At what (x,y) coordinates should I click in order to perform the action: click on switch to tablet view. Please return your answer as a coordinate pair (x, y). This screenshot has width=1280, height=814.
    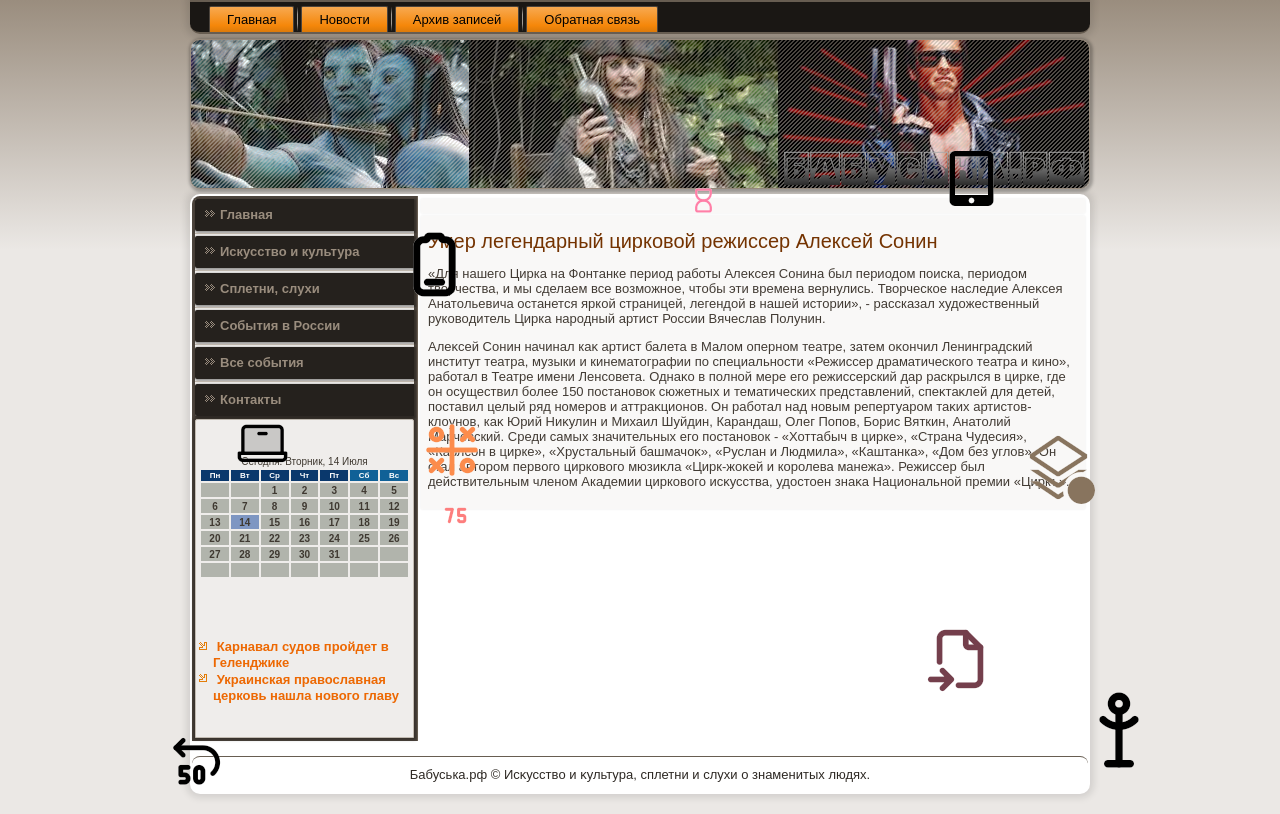
    Looking at the image, I should click on (971, 178).